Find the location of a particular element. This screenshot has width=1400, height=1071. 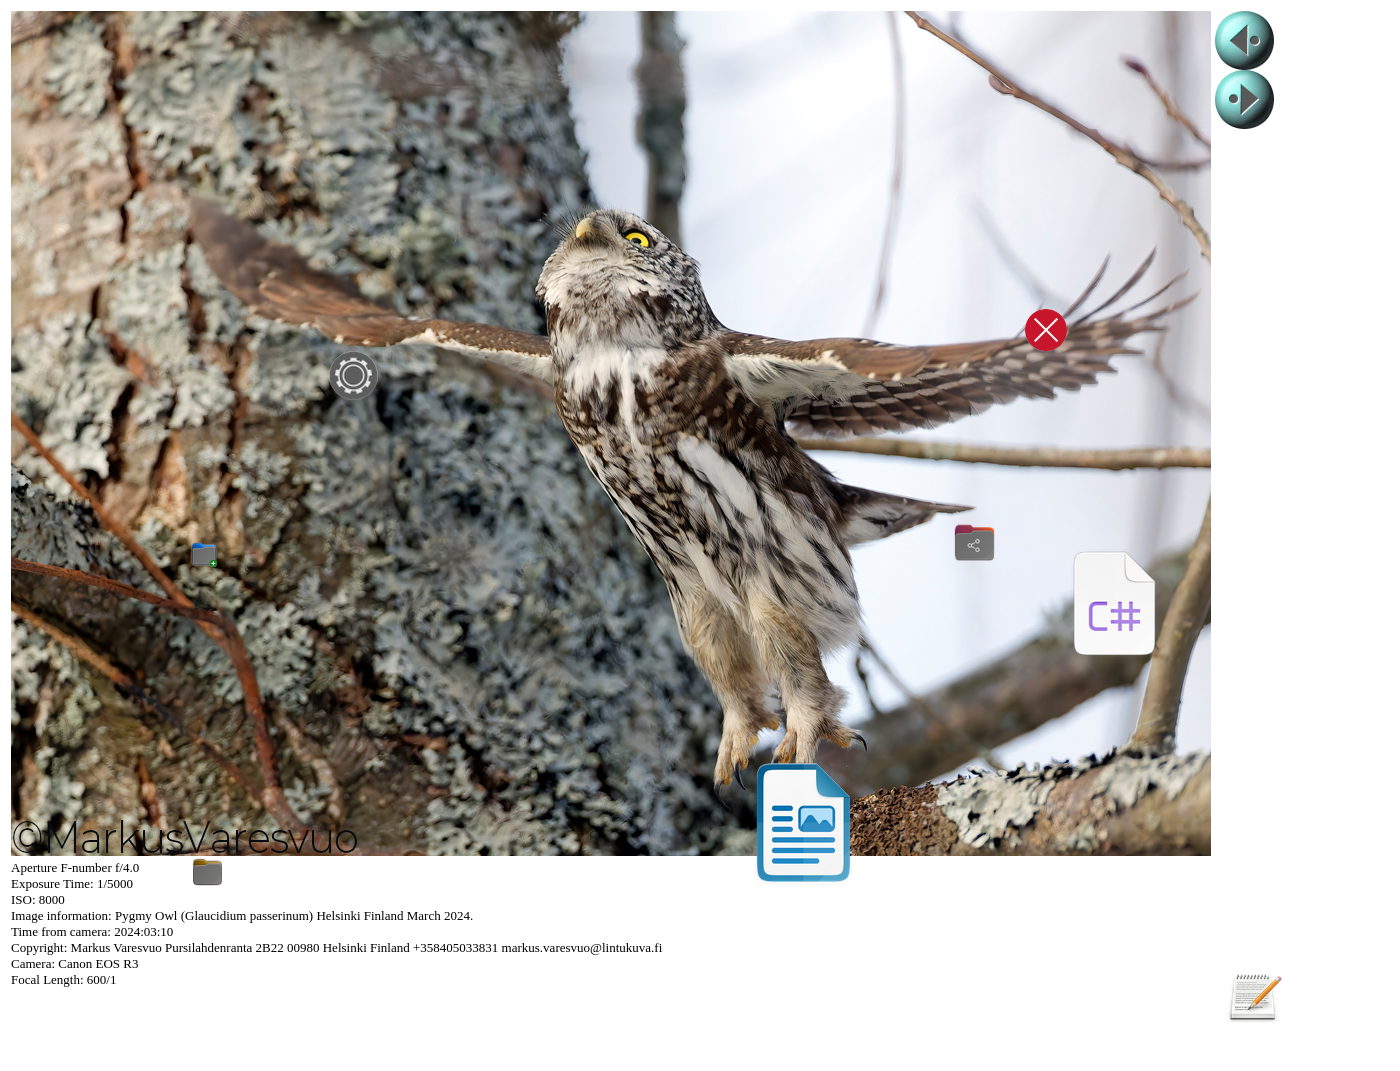

libreoffice writer document template file is located at coordinates (803, 822).